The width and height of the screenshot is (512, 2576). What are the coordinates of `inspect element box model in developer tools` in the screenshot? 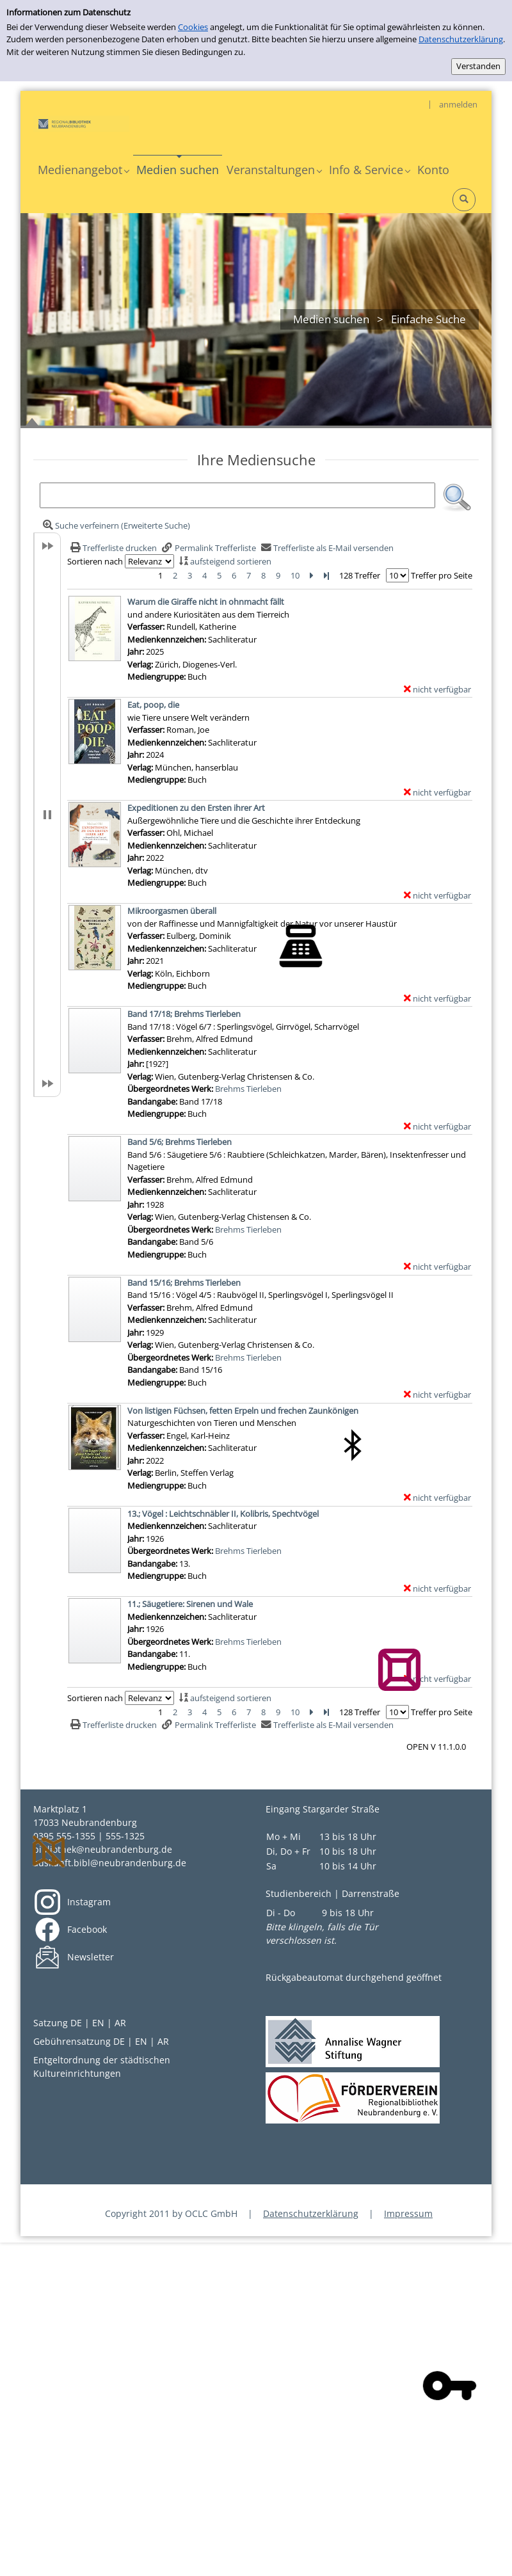 It's located at (399, 1670).